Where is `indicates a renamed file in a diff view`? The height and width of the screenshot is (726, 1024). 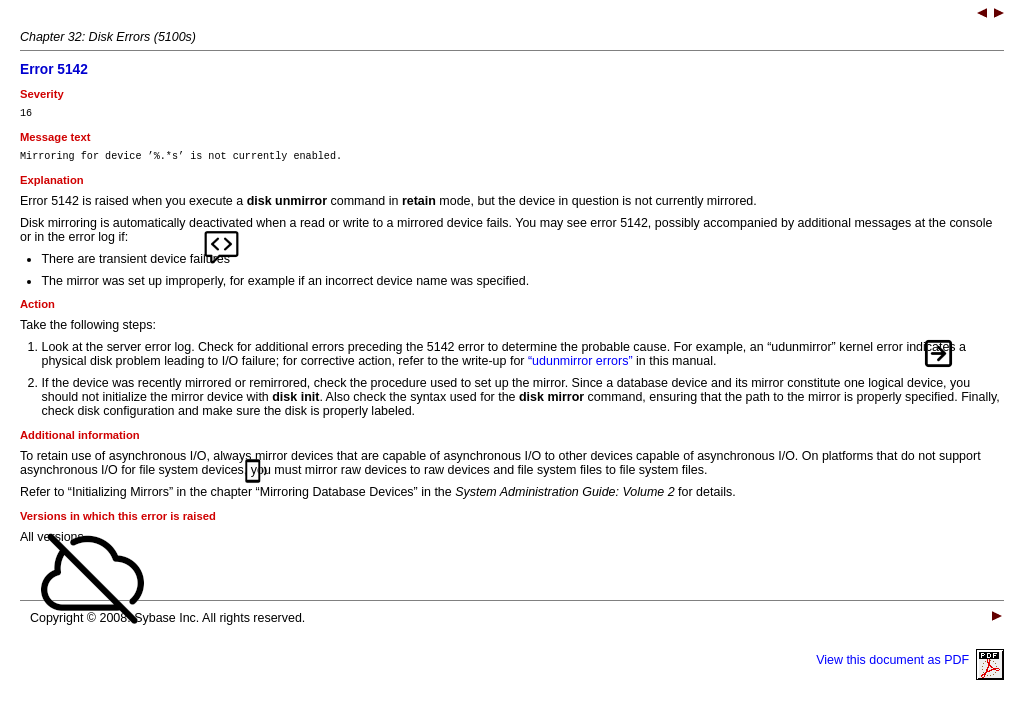
indicates a renamed file in a diff view is located at coordinates (938, 353).